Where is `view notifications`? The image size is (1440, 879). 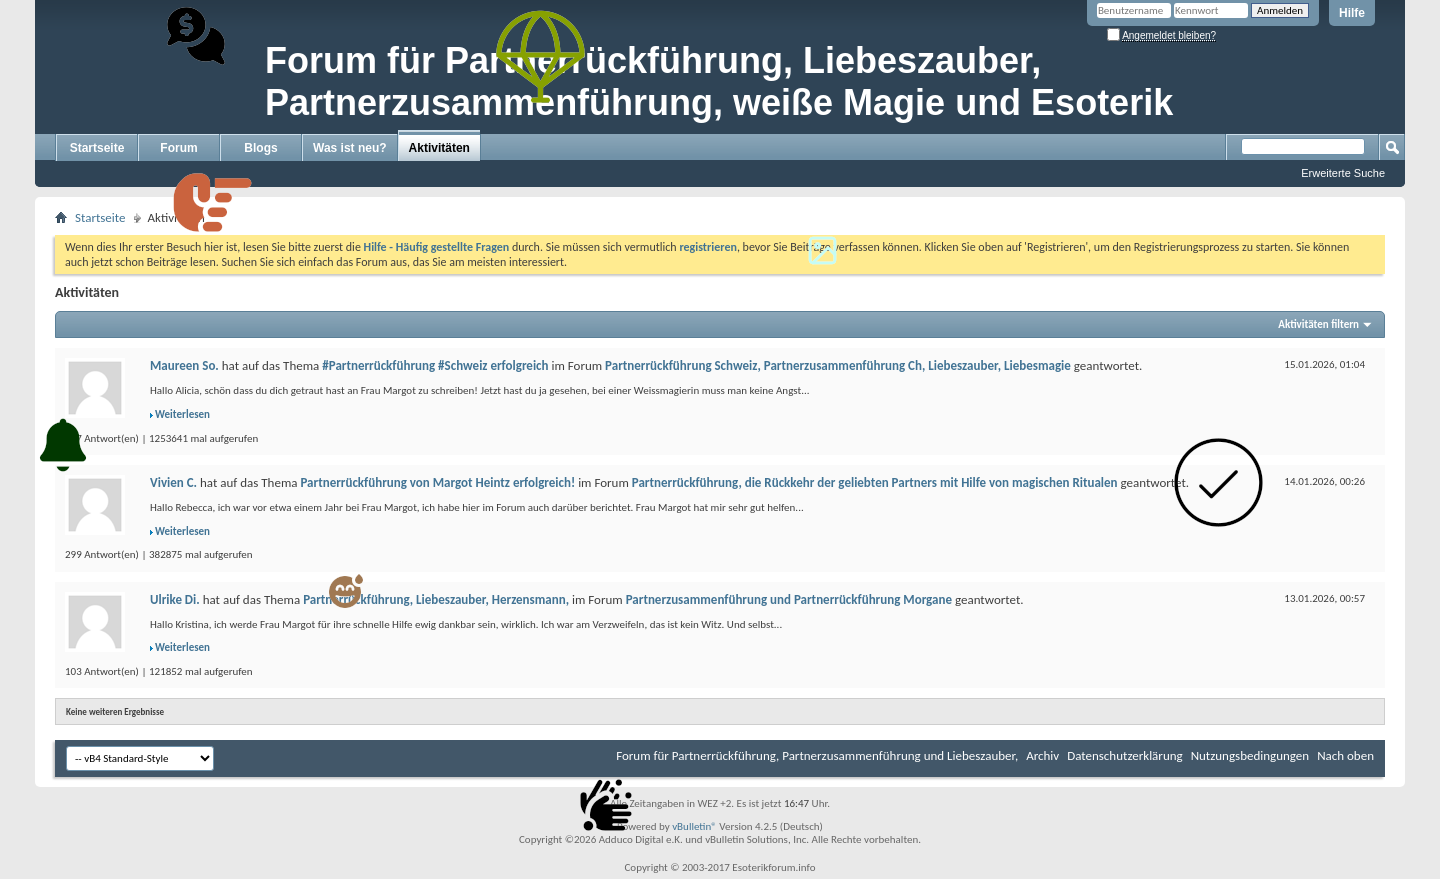 view notifications is located at coordinates (63, 445).